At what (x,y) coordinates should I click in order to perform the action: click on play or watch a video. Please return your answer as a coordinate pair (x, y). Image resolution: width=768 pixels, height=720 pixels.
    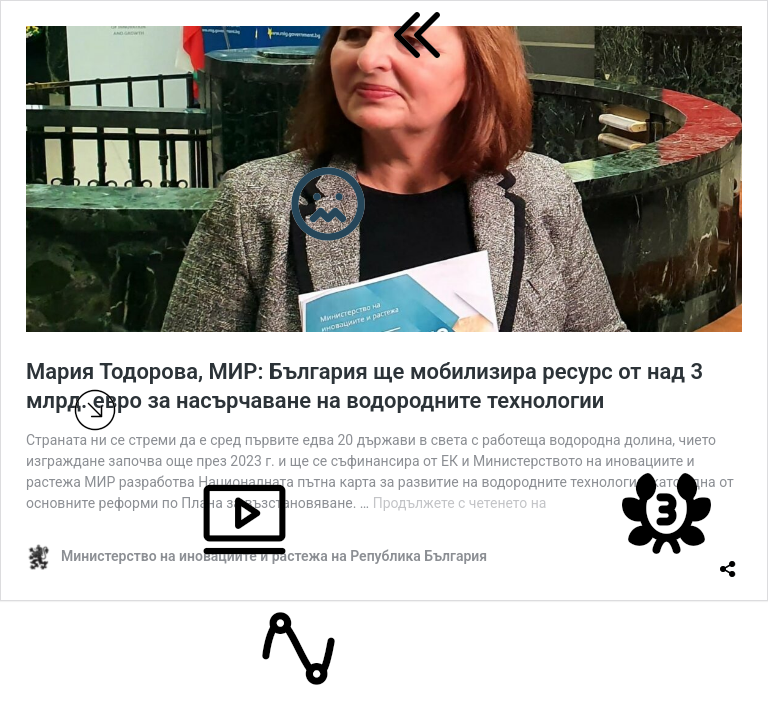
    Looking at the image, I should click on (244, 519).